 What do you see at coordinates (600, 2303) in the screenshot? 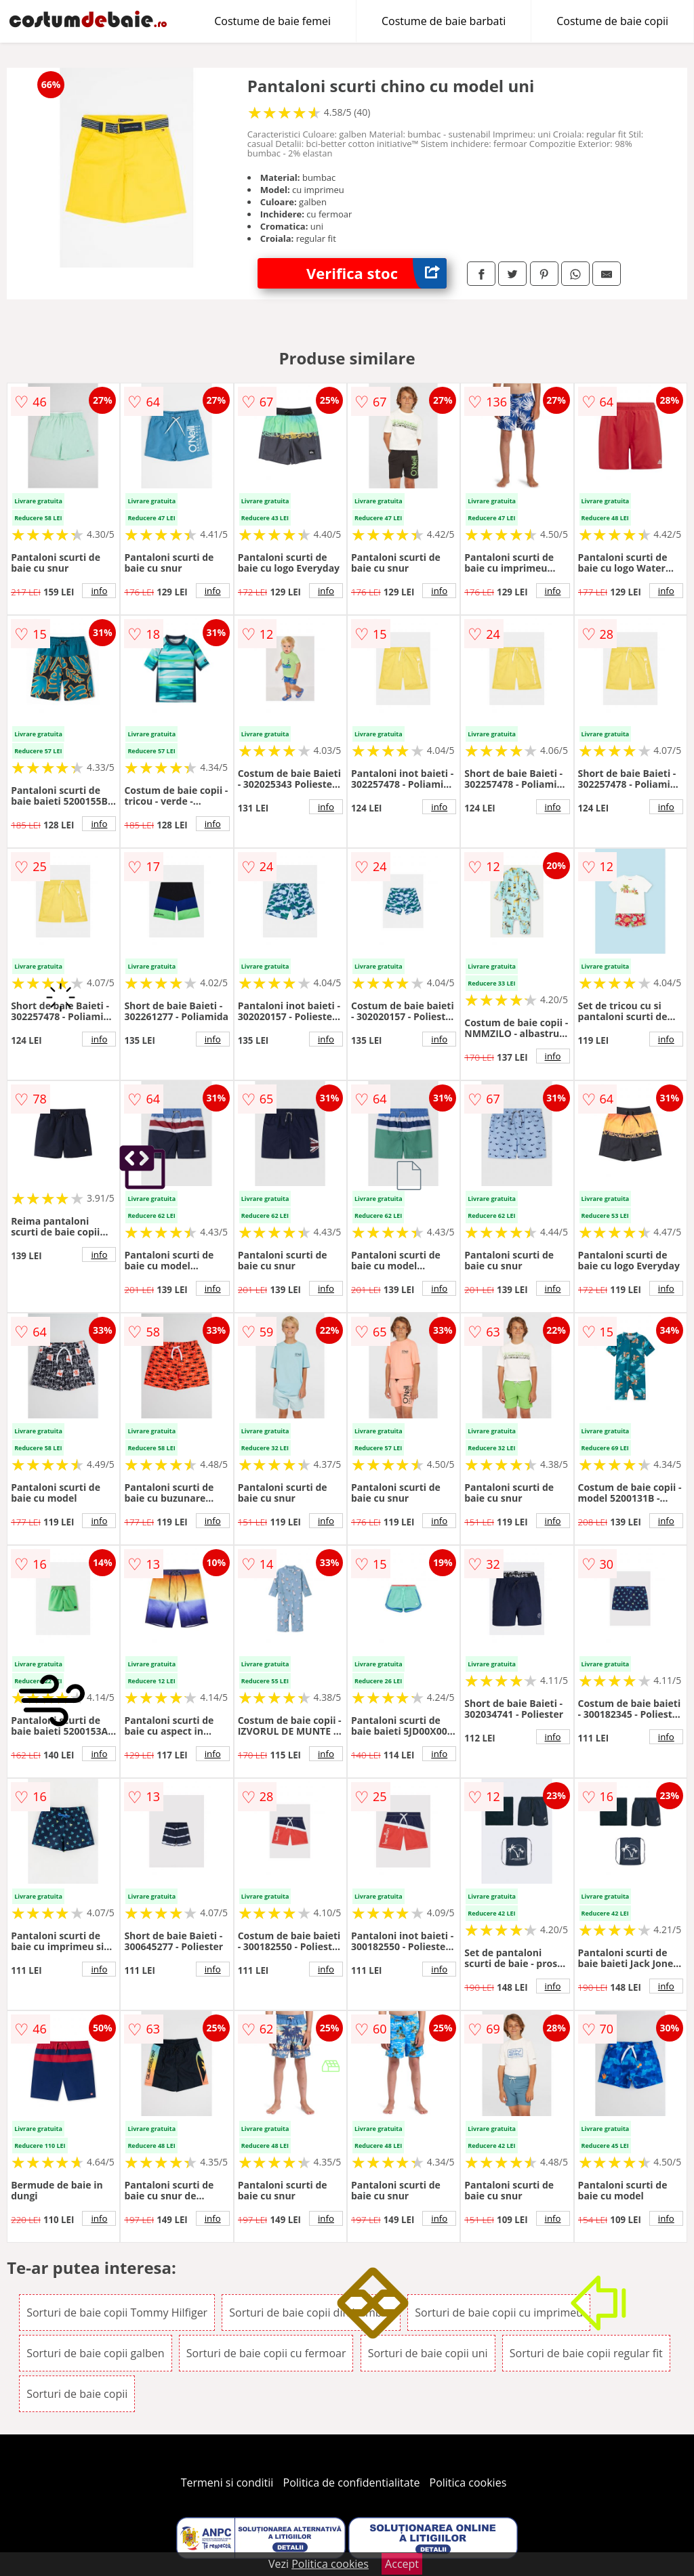
I see `go back to previous screen` at bounding box center [600, 2303].